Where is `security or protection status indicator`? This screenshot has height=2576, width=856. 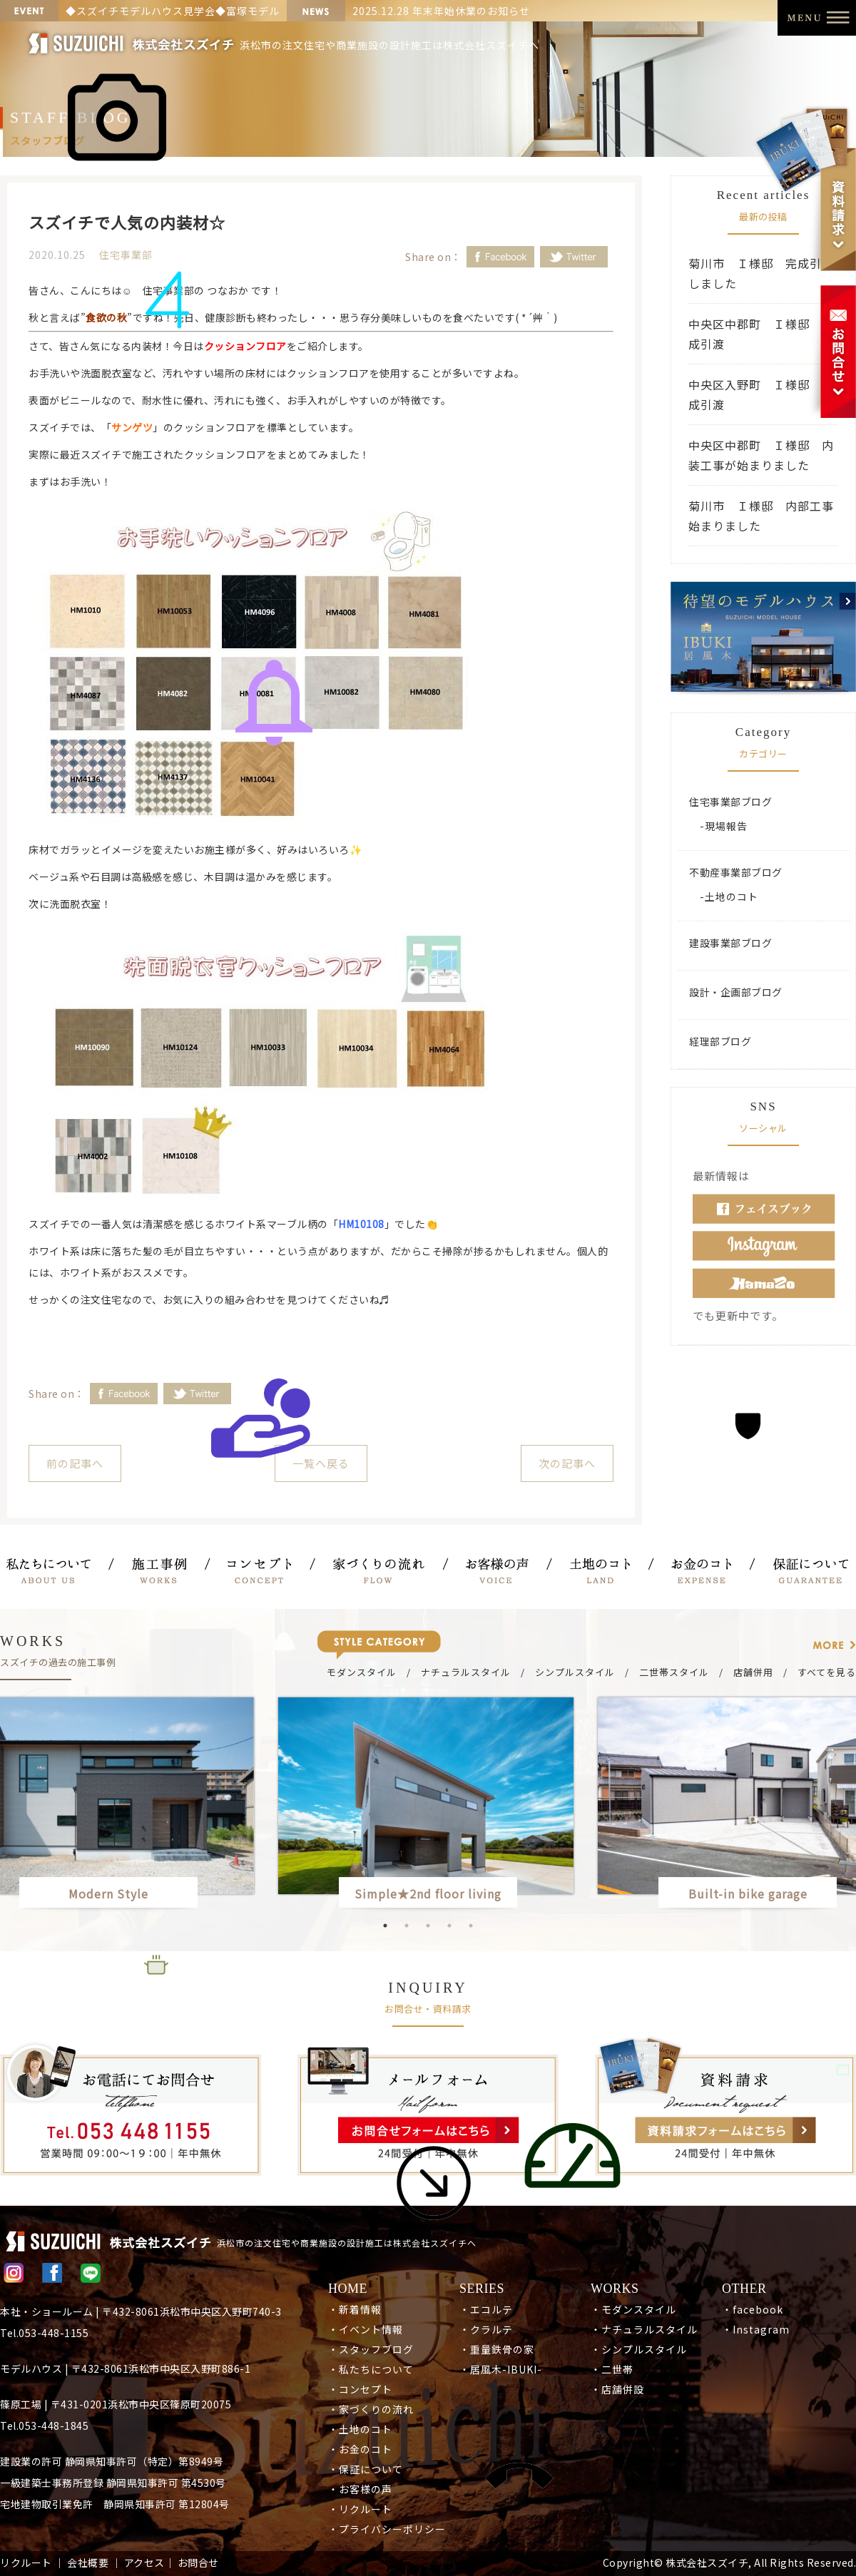
security or protection status indicator is located at coordinates (748, 1424).